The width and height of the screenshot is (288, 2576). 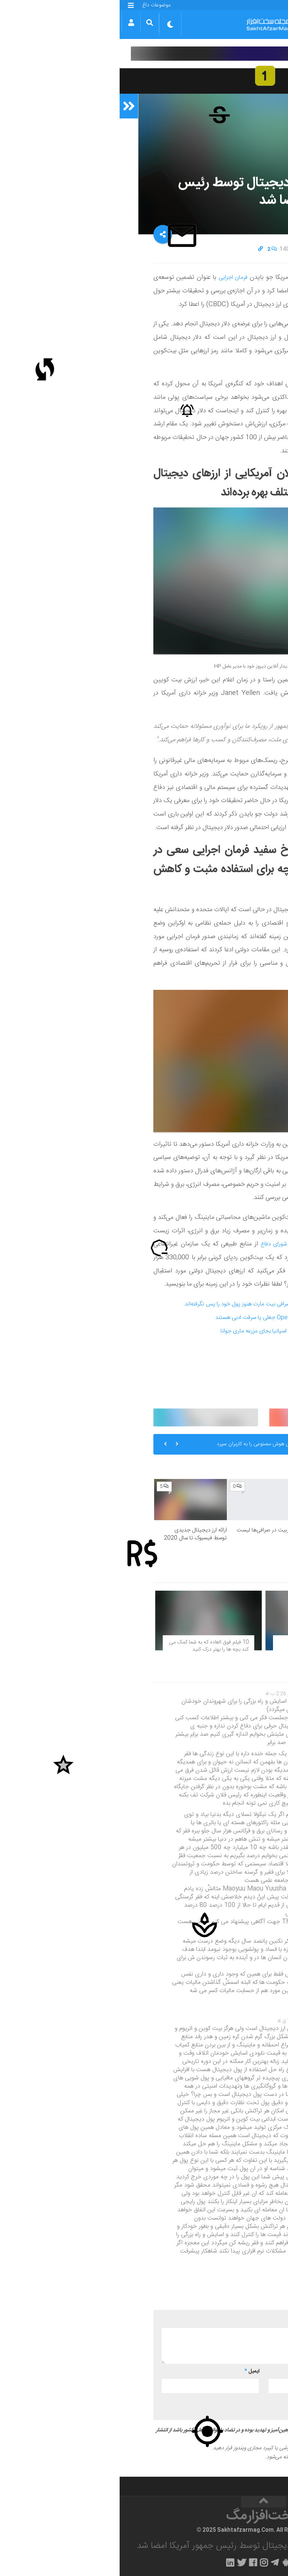 What do you see at coordinates (45, 369) in the screenshot?
I see `initiate wifi protected setup (WPS) connection` at bounding box center [45, 369].